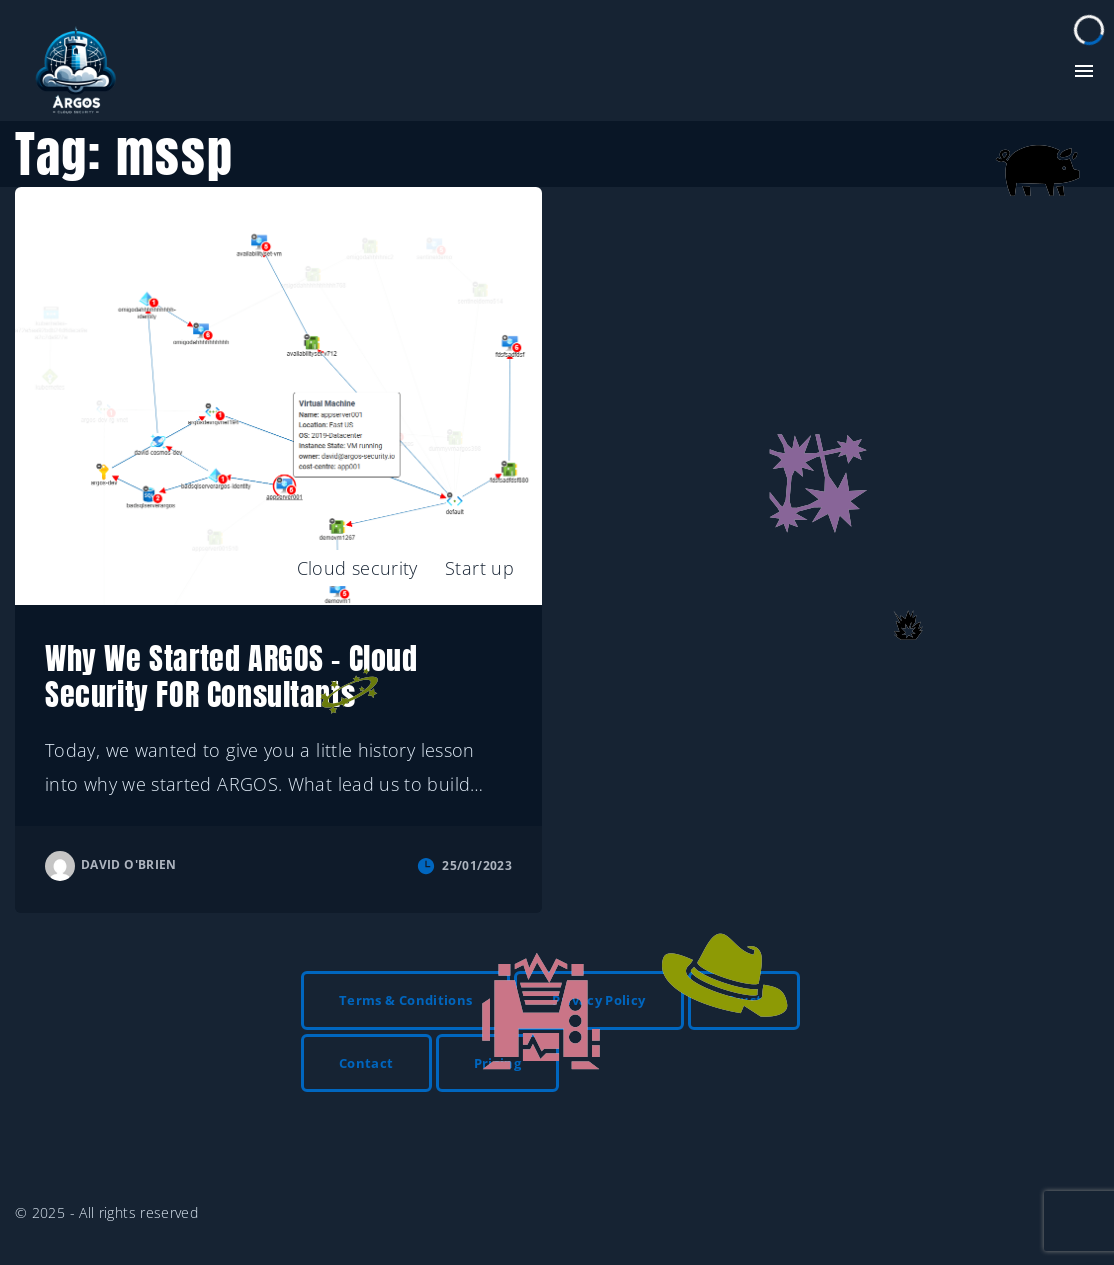 The image size is (1114, 1265). I want to click on select a detective or spy character, so click(724, 975).